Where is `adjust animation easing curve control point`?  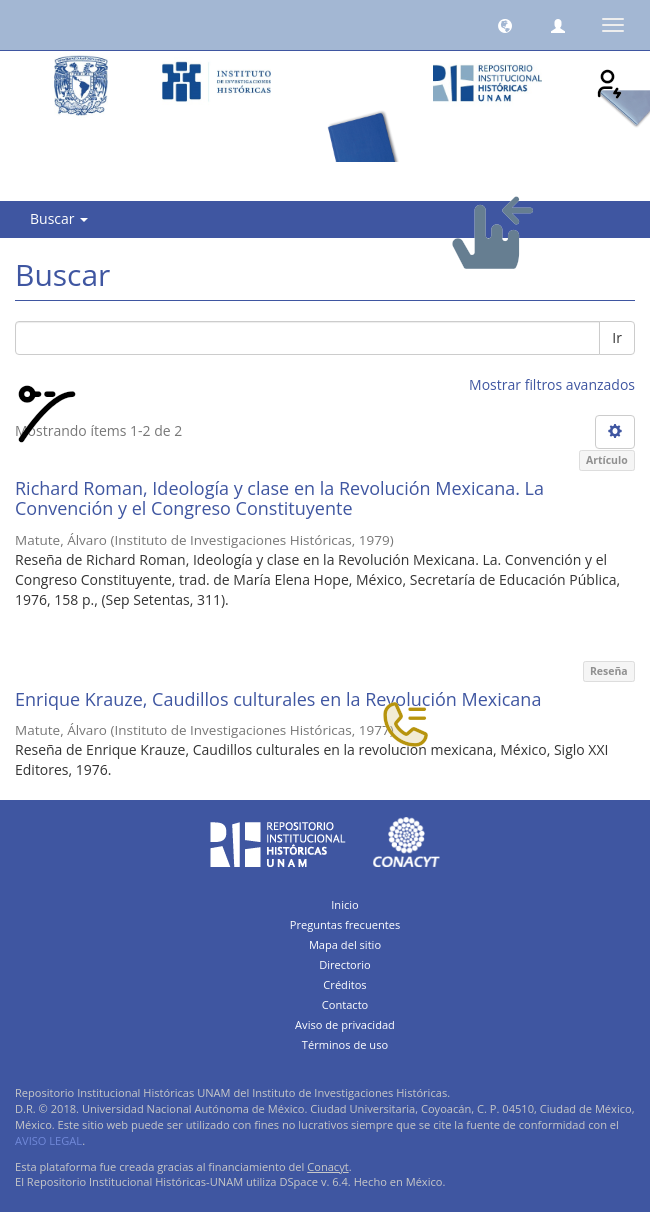
adjust animation easing curve control point is located at coordinates (47, 414).